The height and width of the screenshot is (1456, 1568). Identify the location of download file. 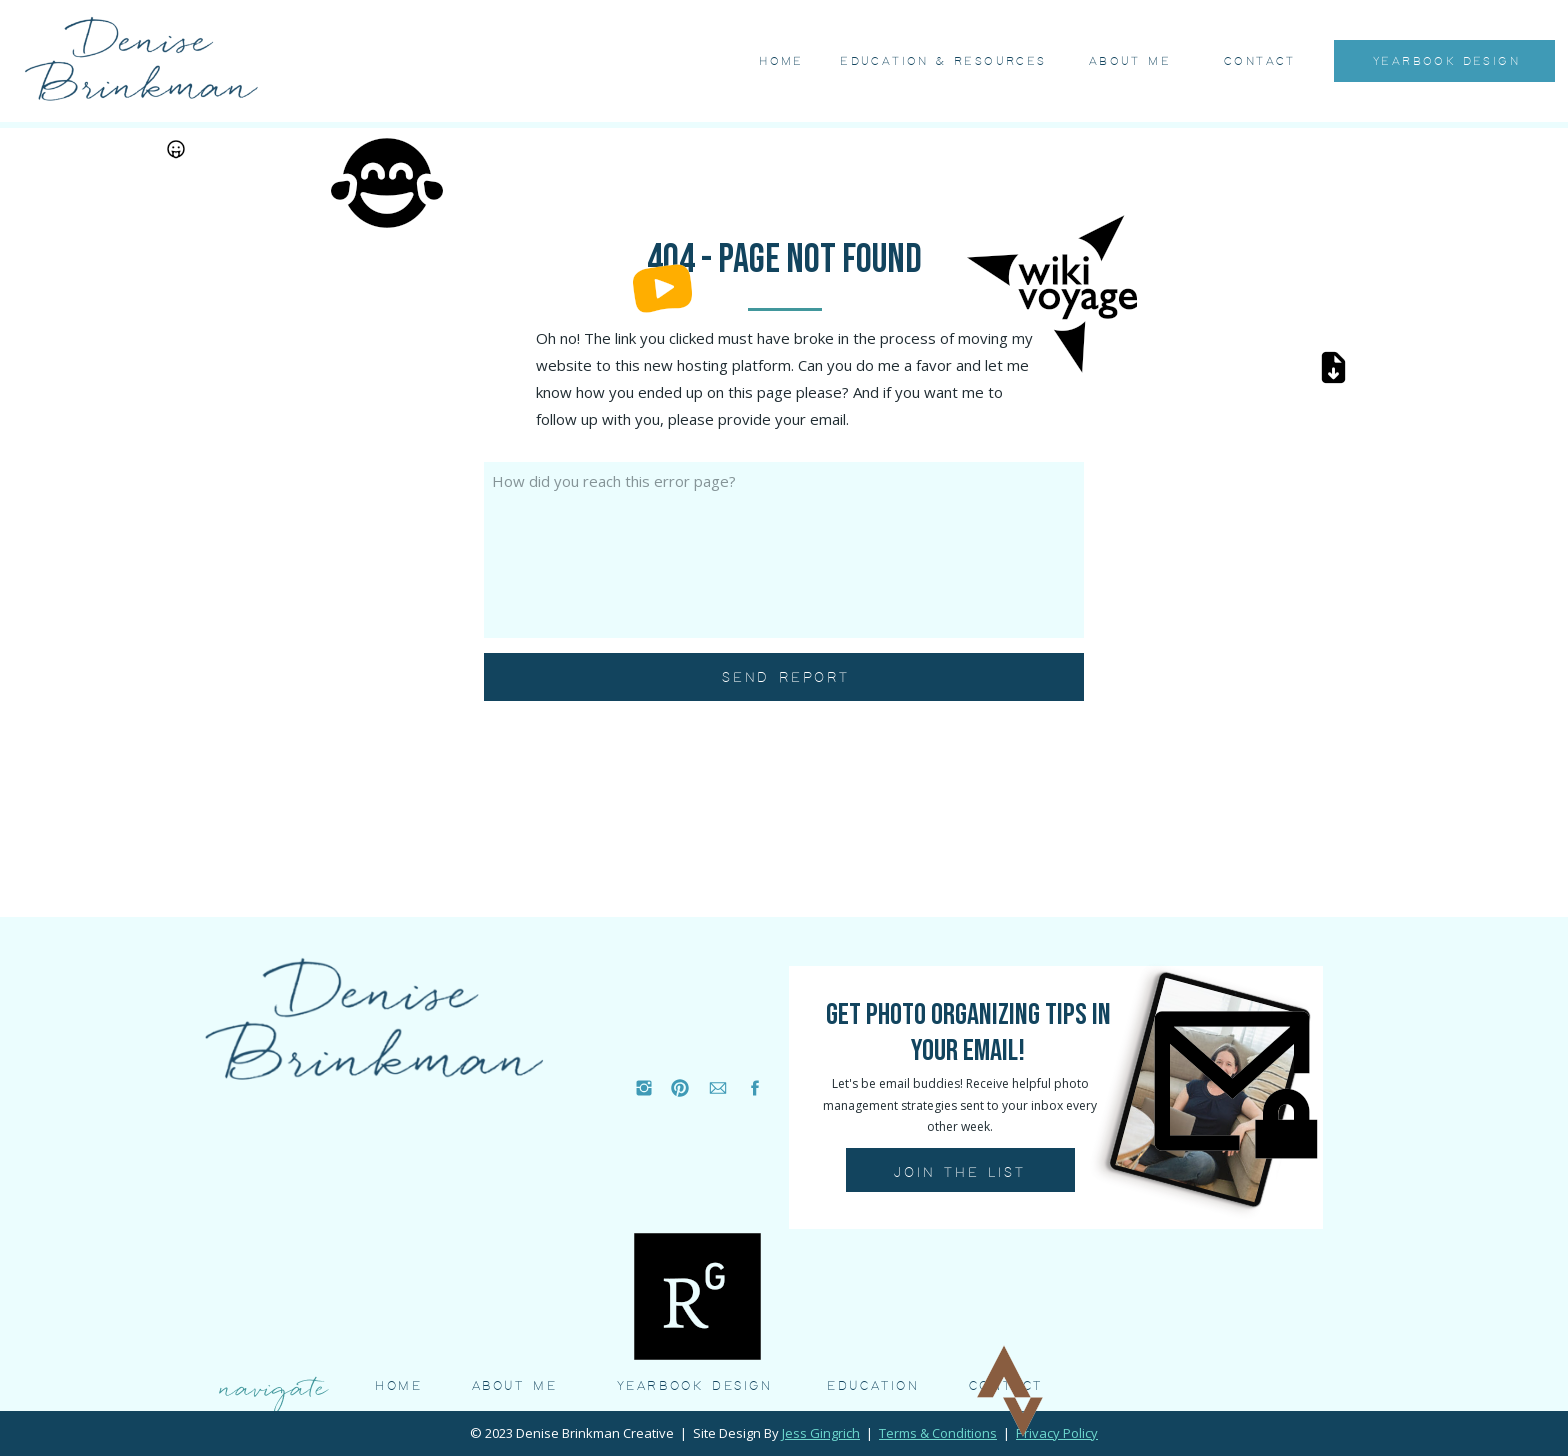
(1333, 367).